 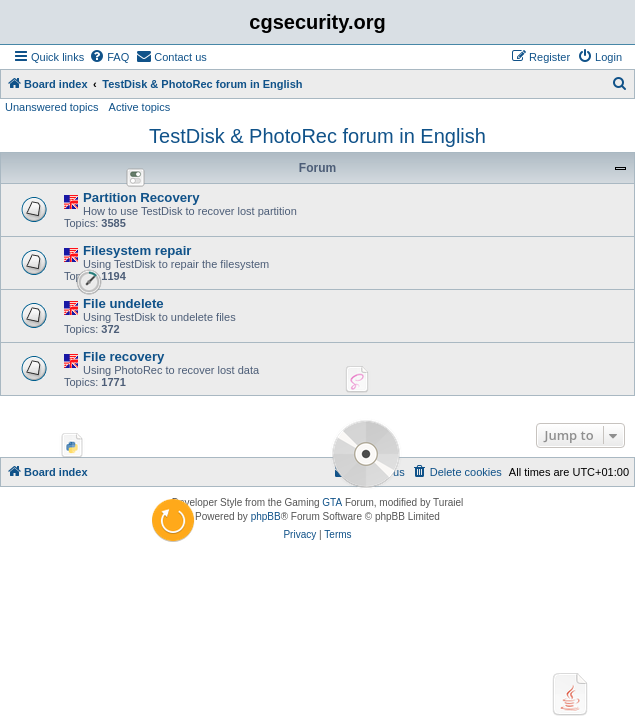 What do you see at coordinates (135, 177) in the screenshot?
I see `open system settings or preferences` at bounding box center [135, 177].